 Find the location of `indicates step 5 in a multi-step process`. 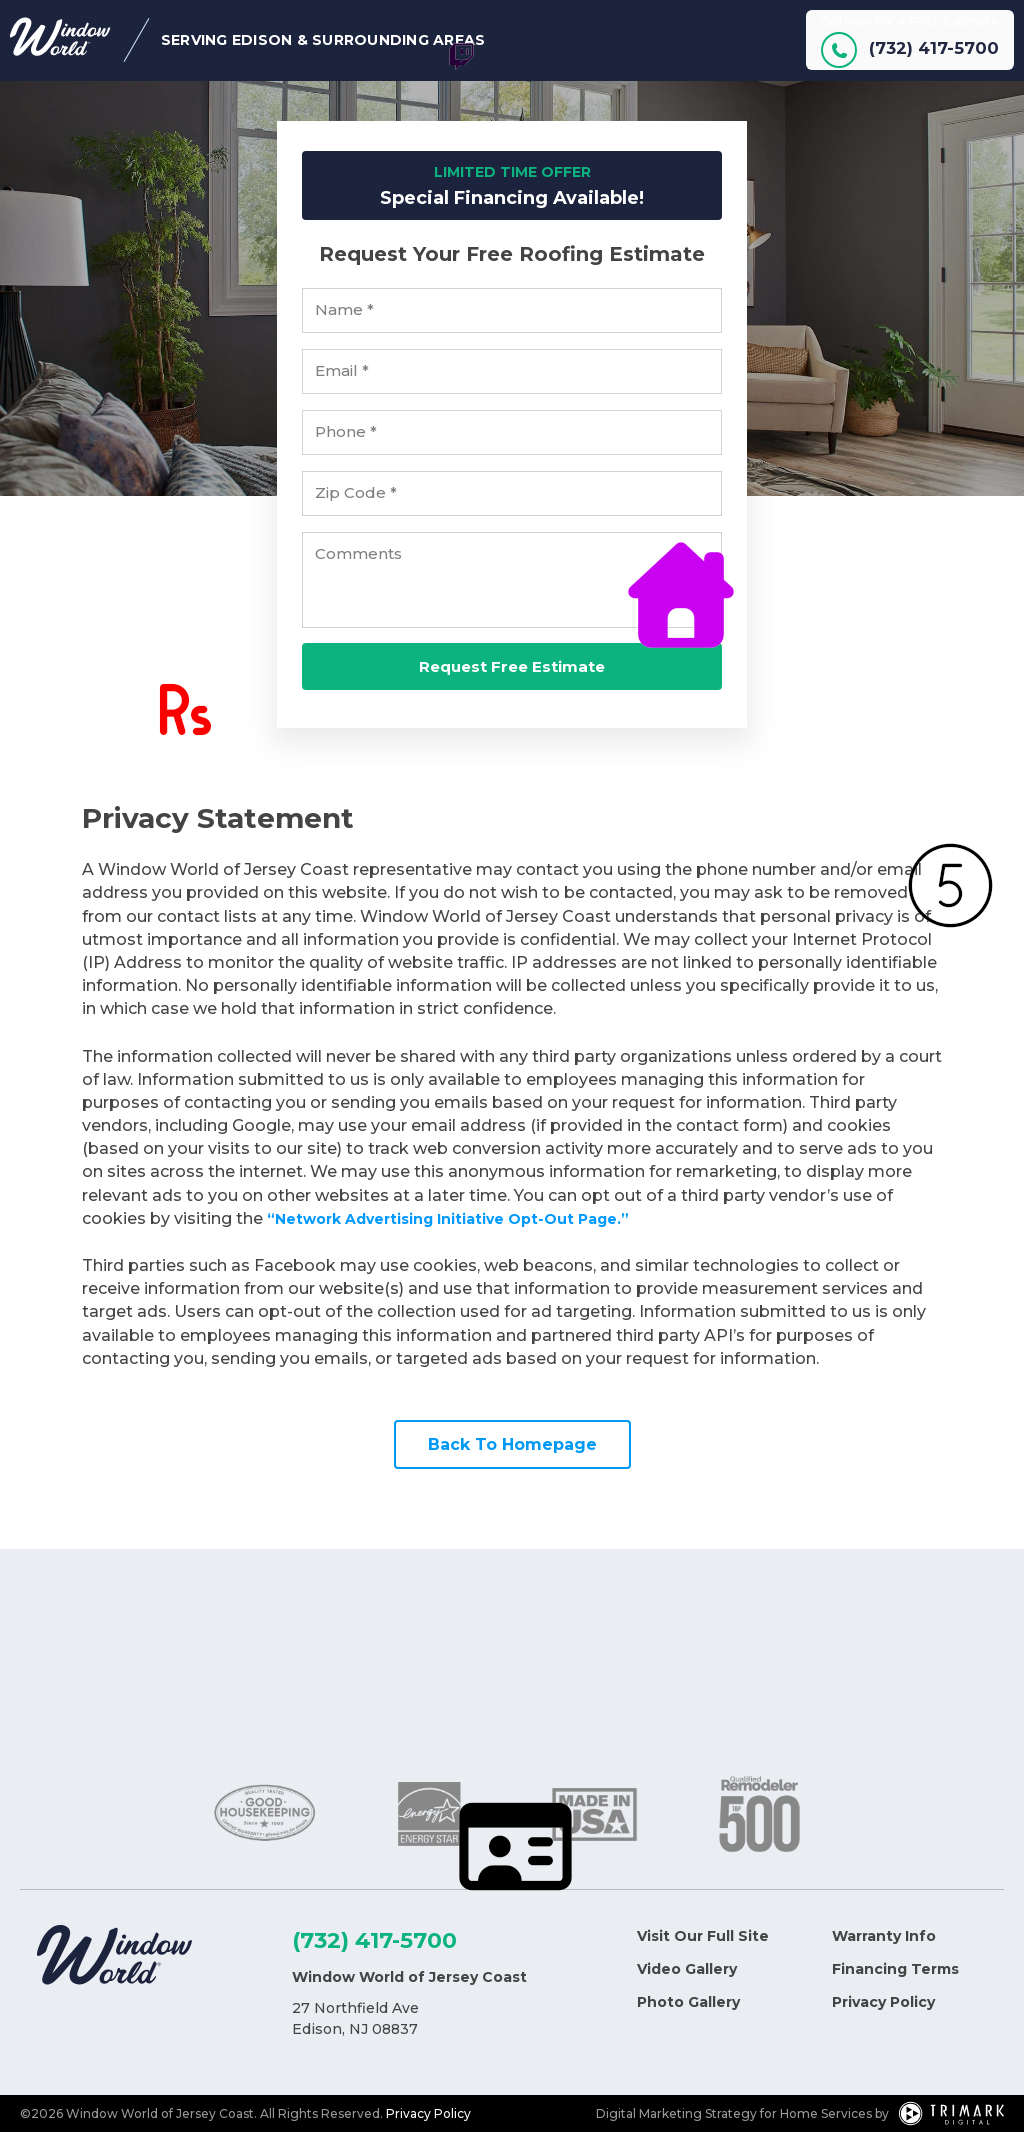

indicates step 5 in a multi-step process is located at coordinates (950, 885).